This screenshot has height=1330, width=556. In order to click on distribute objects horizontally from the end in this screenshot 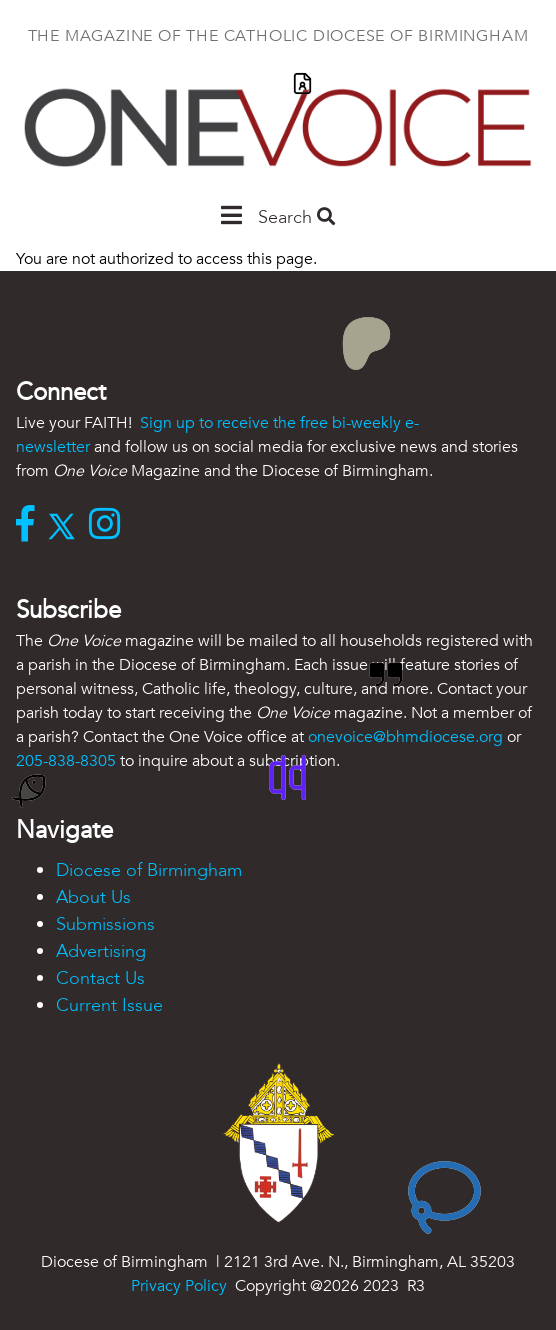, I will do `click(287, 777)`.